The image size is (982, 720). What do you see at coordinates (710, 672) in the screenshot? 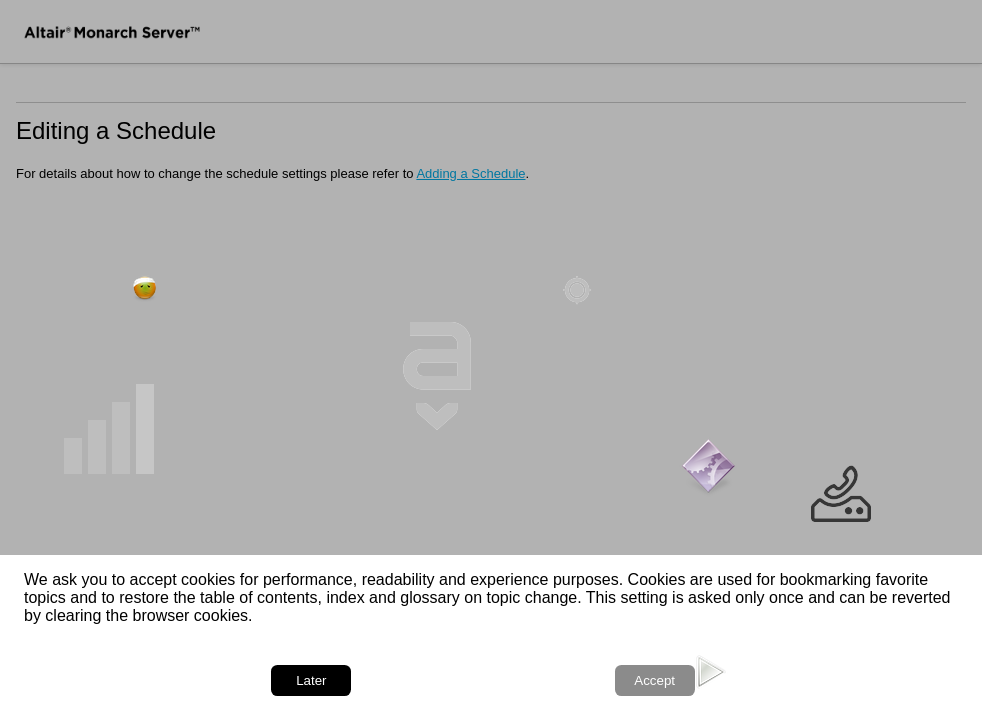
I see `start media playback` at bounding box center [710, 672].